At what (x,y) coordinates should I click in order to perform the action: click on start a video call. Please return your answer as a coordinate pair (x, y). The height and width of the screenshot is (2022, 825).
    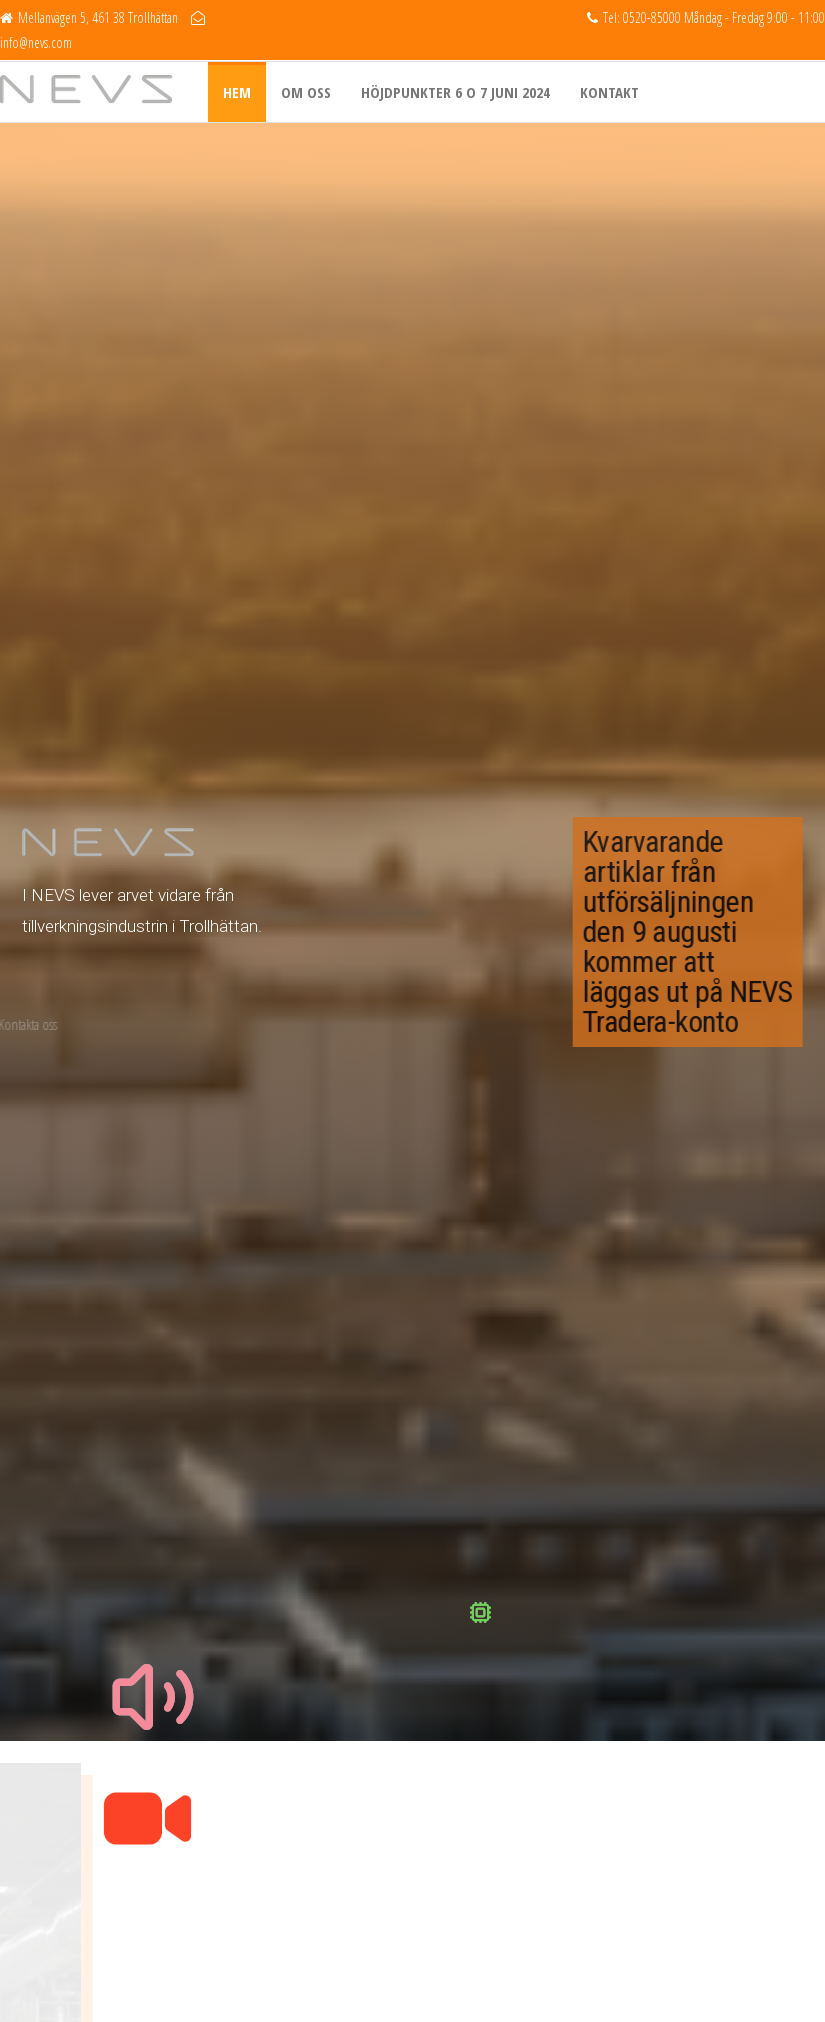
    Looking at the image, I should click on (147, 1818).